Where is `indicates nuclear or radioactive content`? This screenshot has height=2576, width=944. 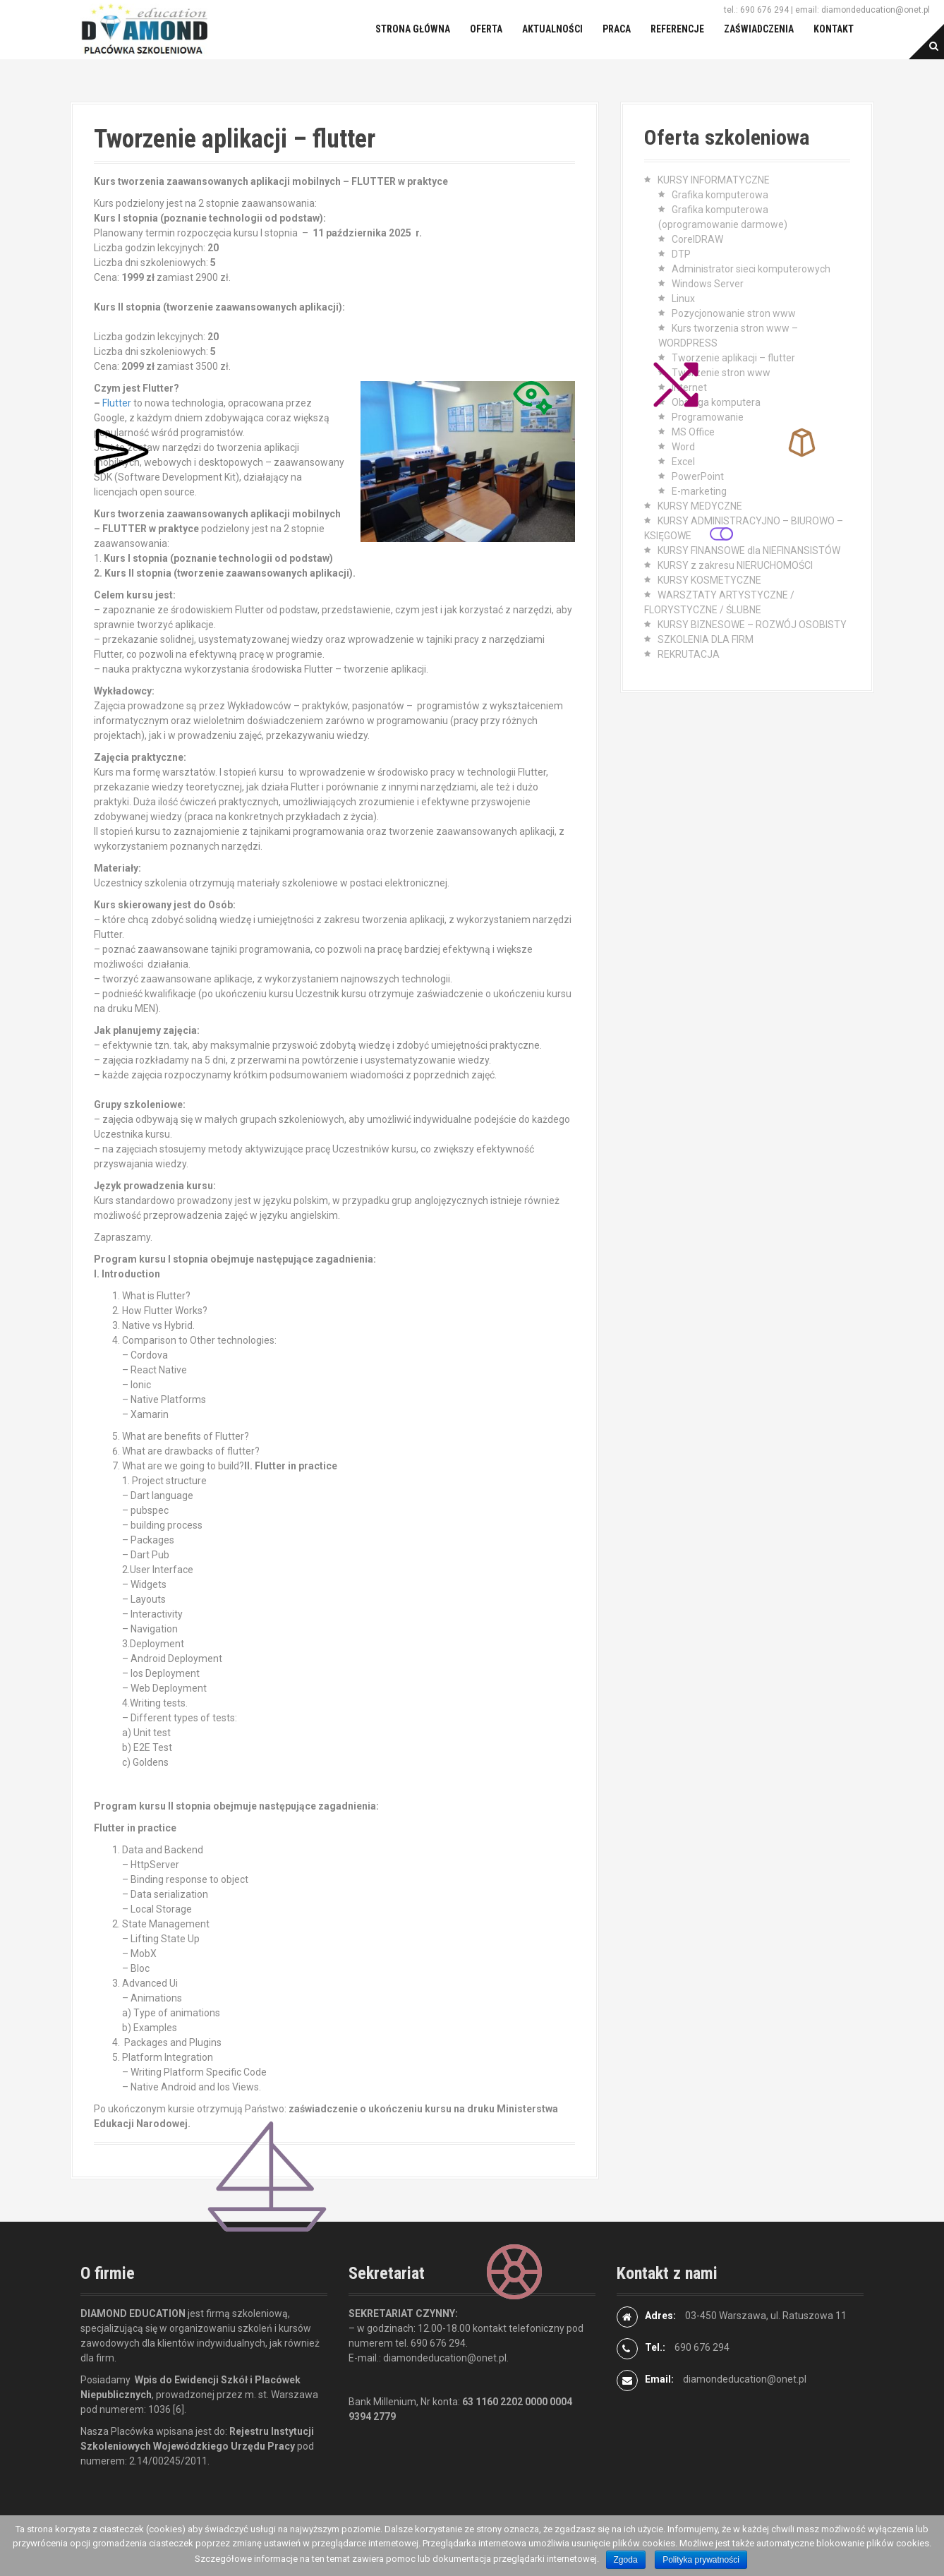
indicates nuclear or radioactive content is located at coordinates (514, 2272).